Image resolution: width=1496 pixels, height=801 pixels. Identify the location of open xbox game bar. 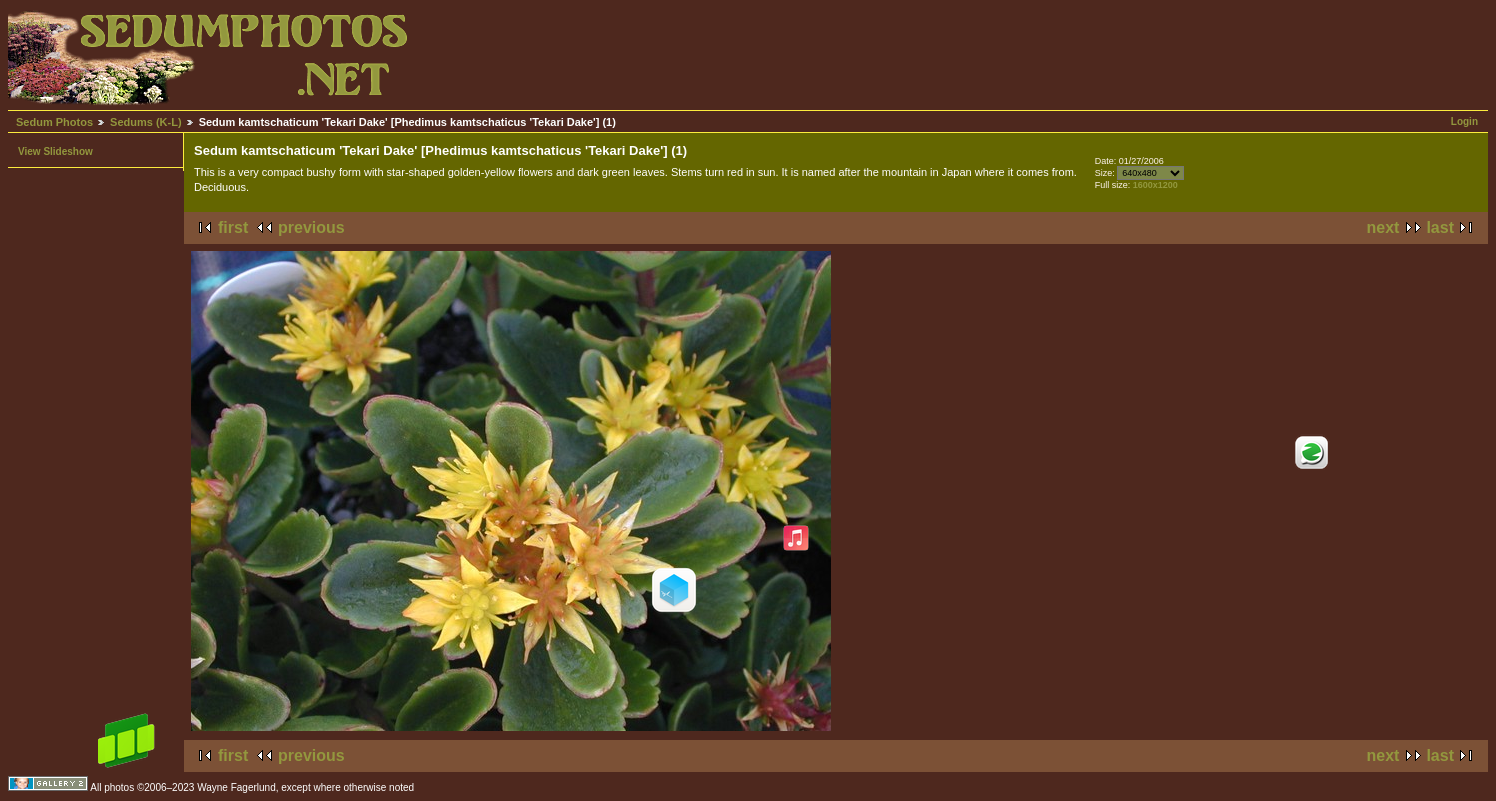
(126, 740).